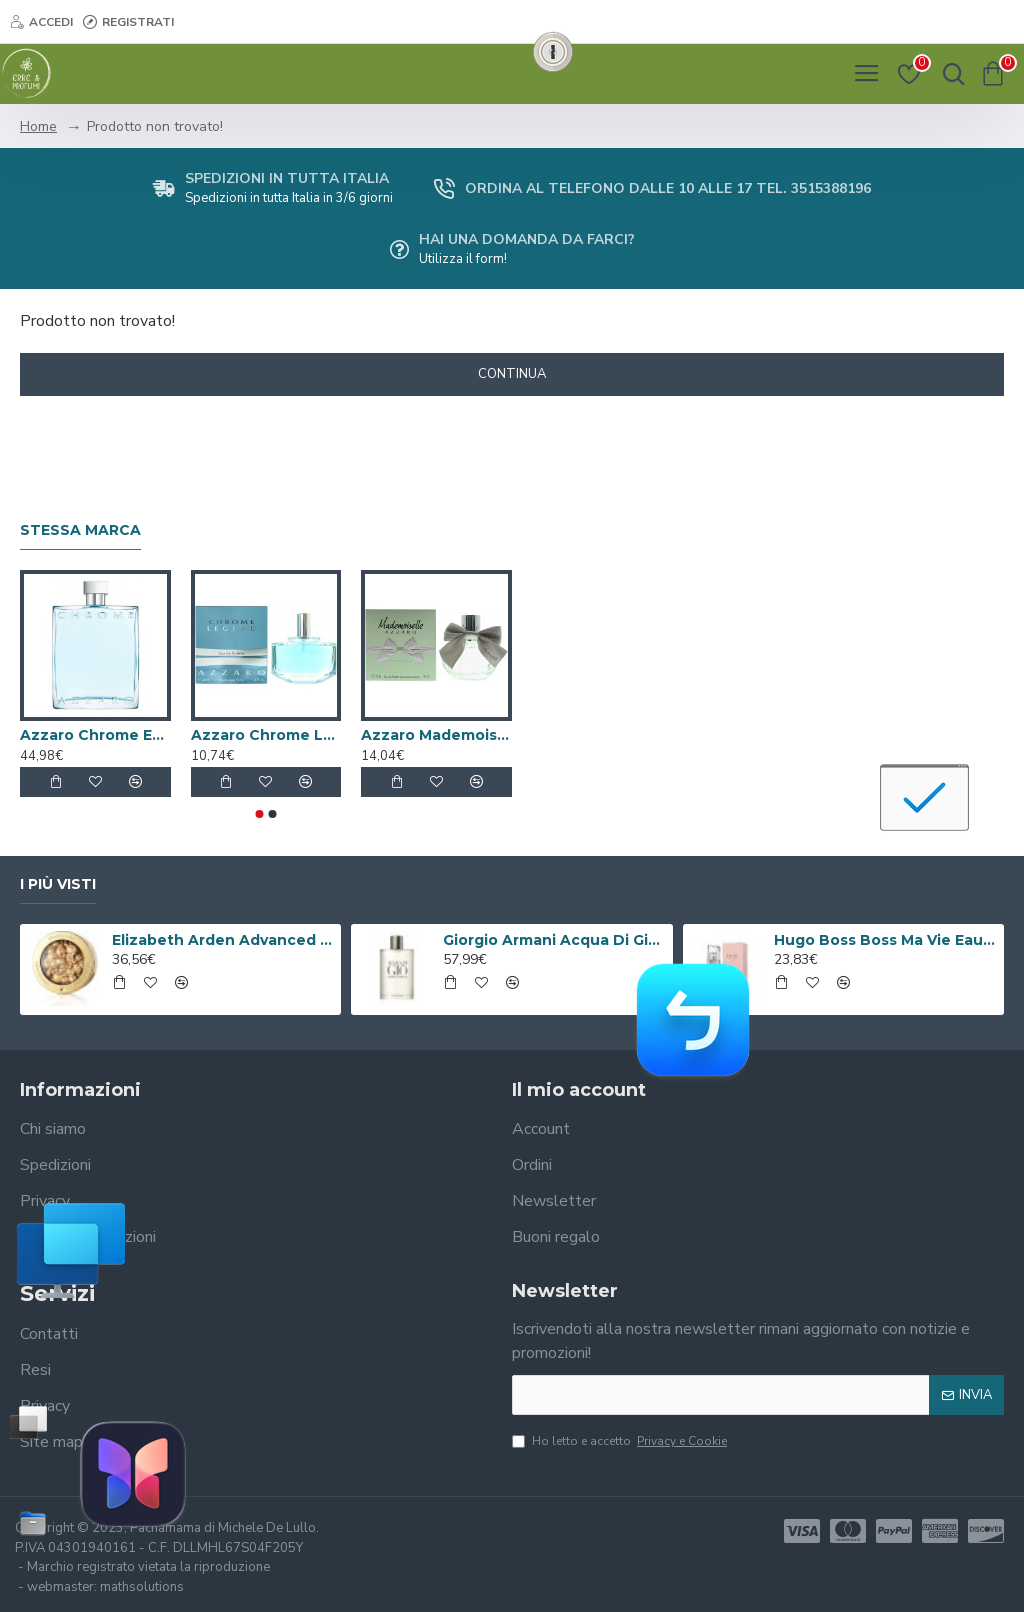  I want to click on open task view to see all open windows, so click(28, 1423).